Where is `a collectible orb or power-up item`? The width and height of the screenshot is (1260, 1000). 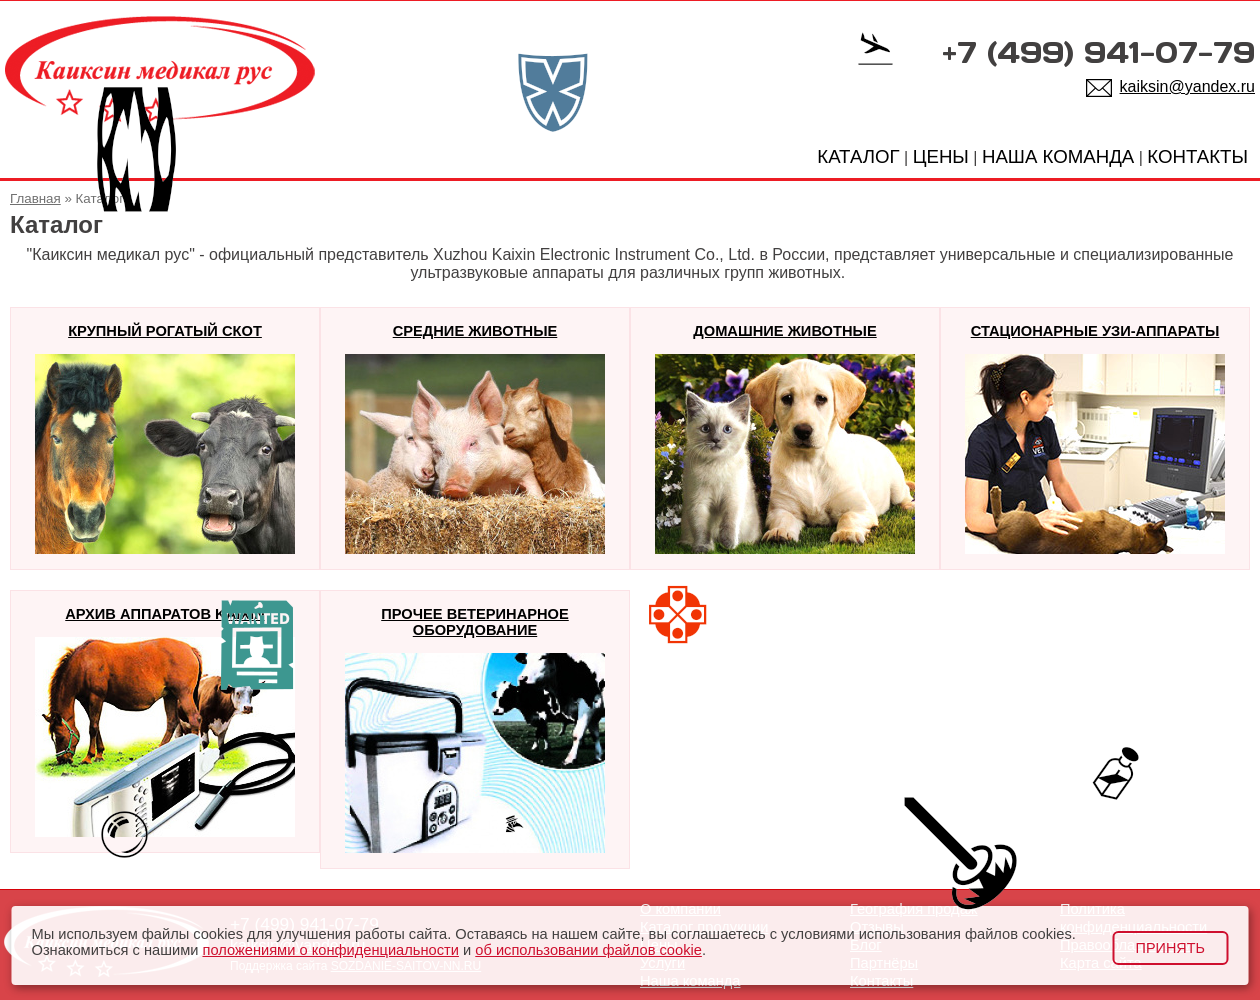 a collectible orb or power-up item is located at coordinates (124, 834).